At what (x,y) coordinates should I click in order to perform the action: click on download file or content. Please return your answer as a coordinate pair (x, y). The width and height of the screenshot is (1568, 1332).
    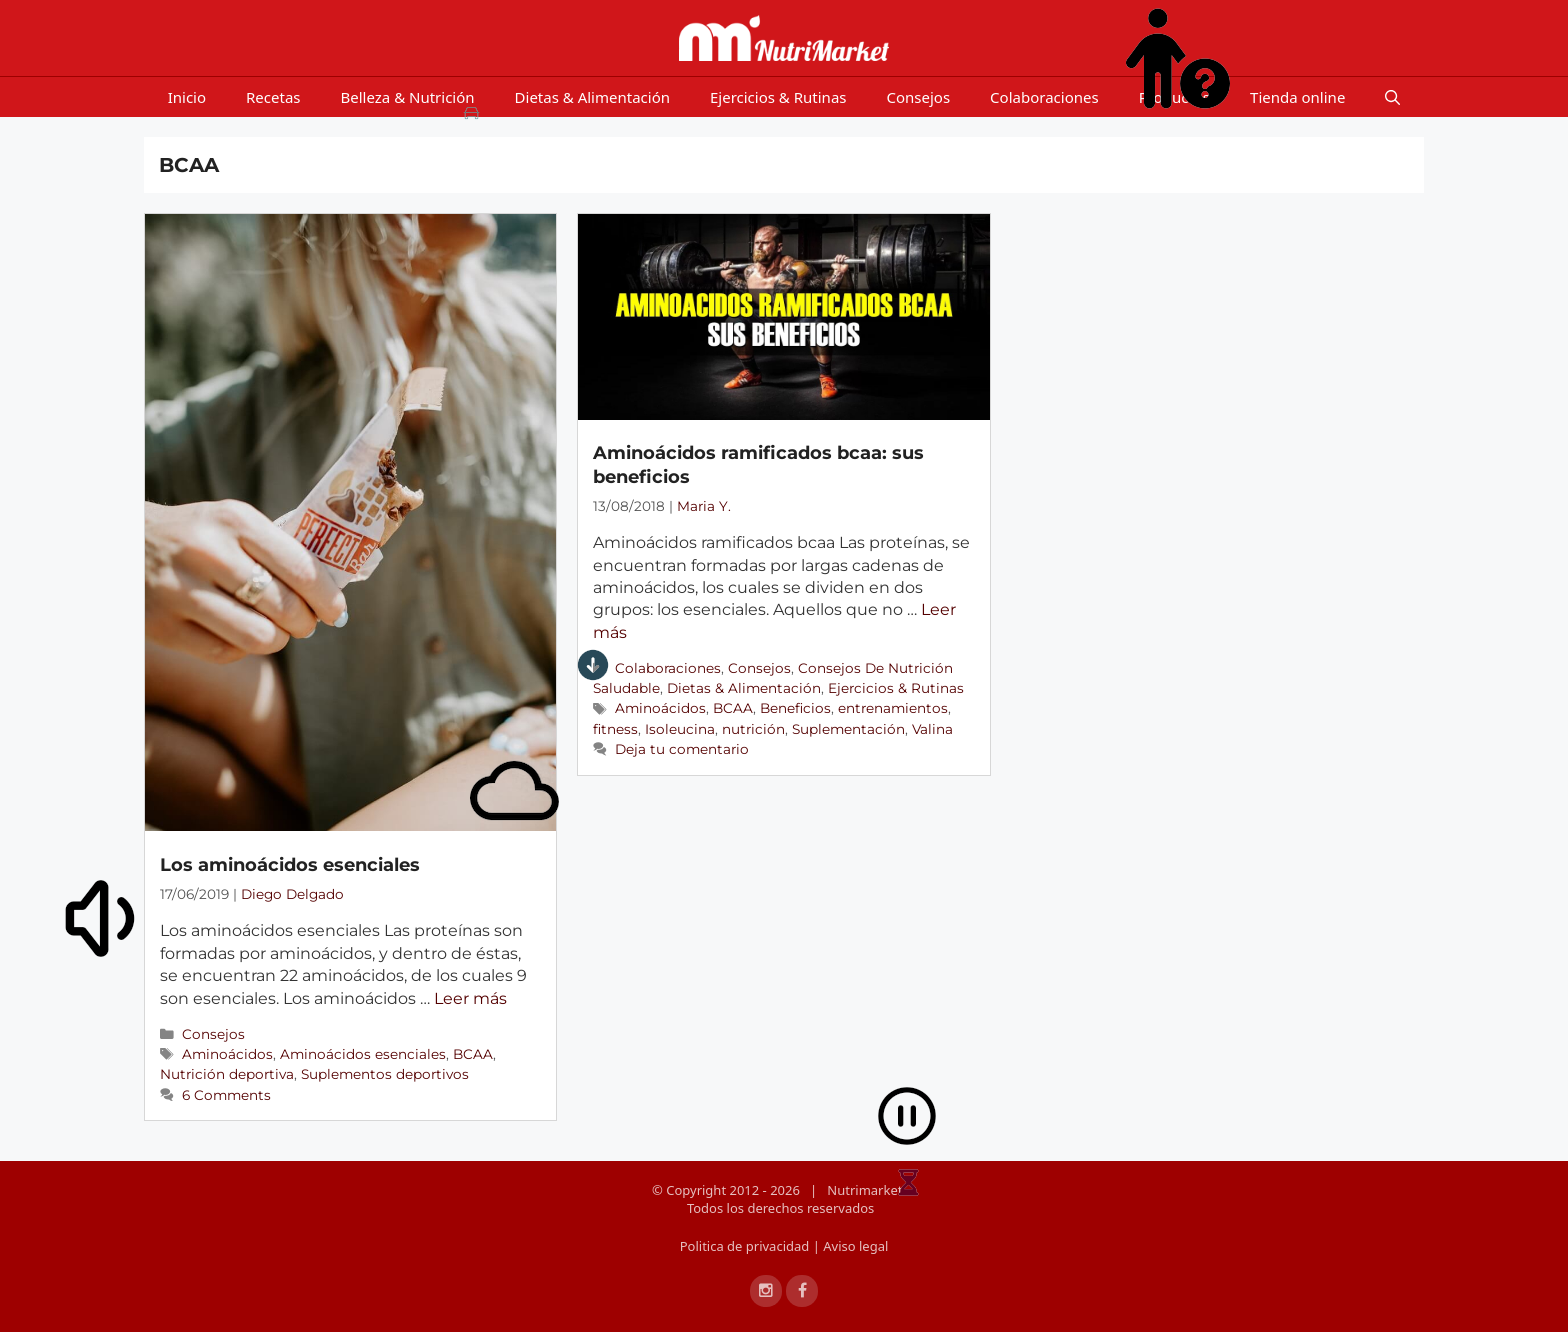
    Looking at the image, I should click on (593, 665).